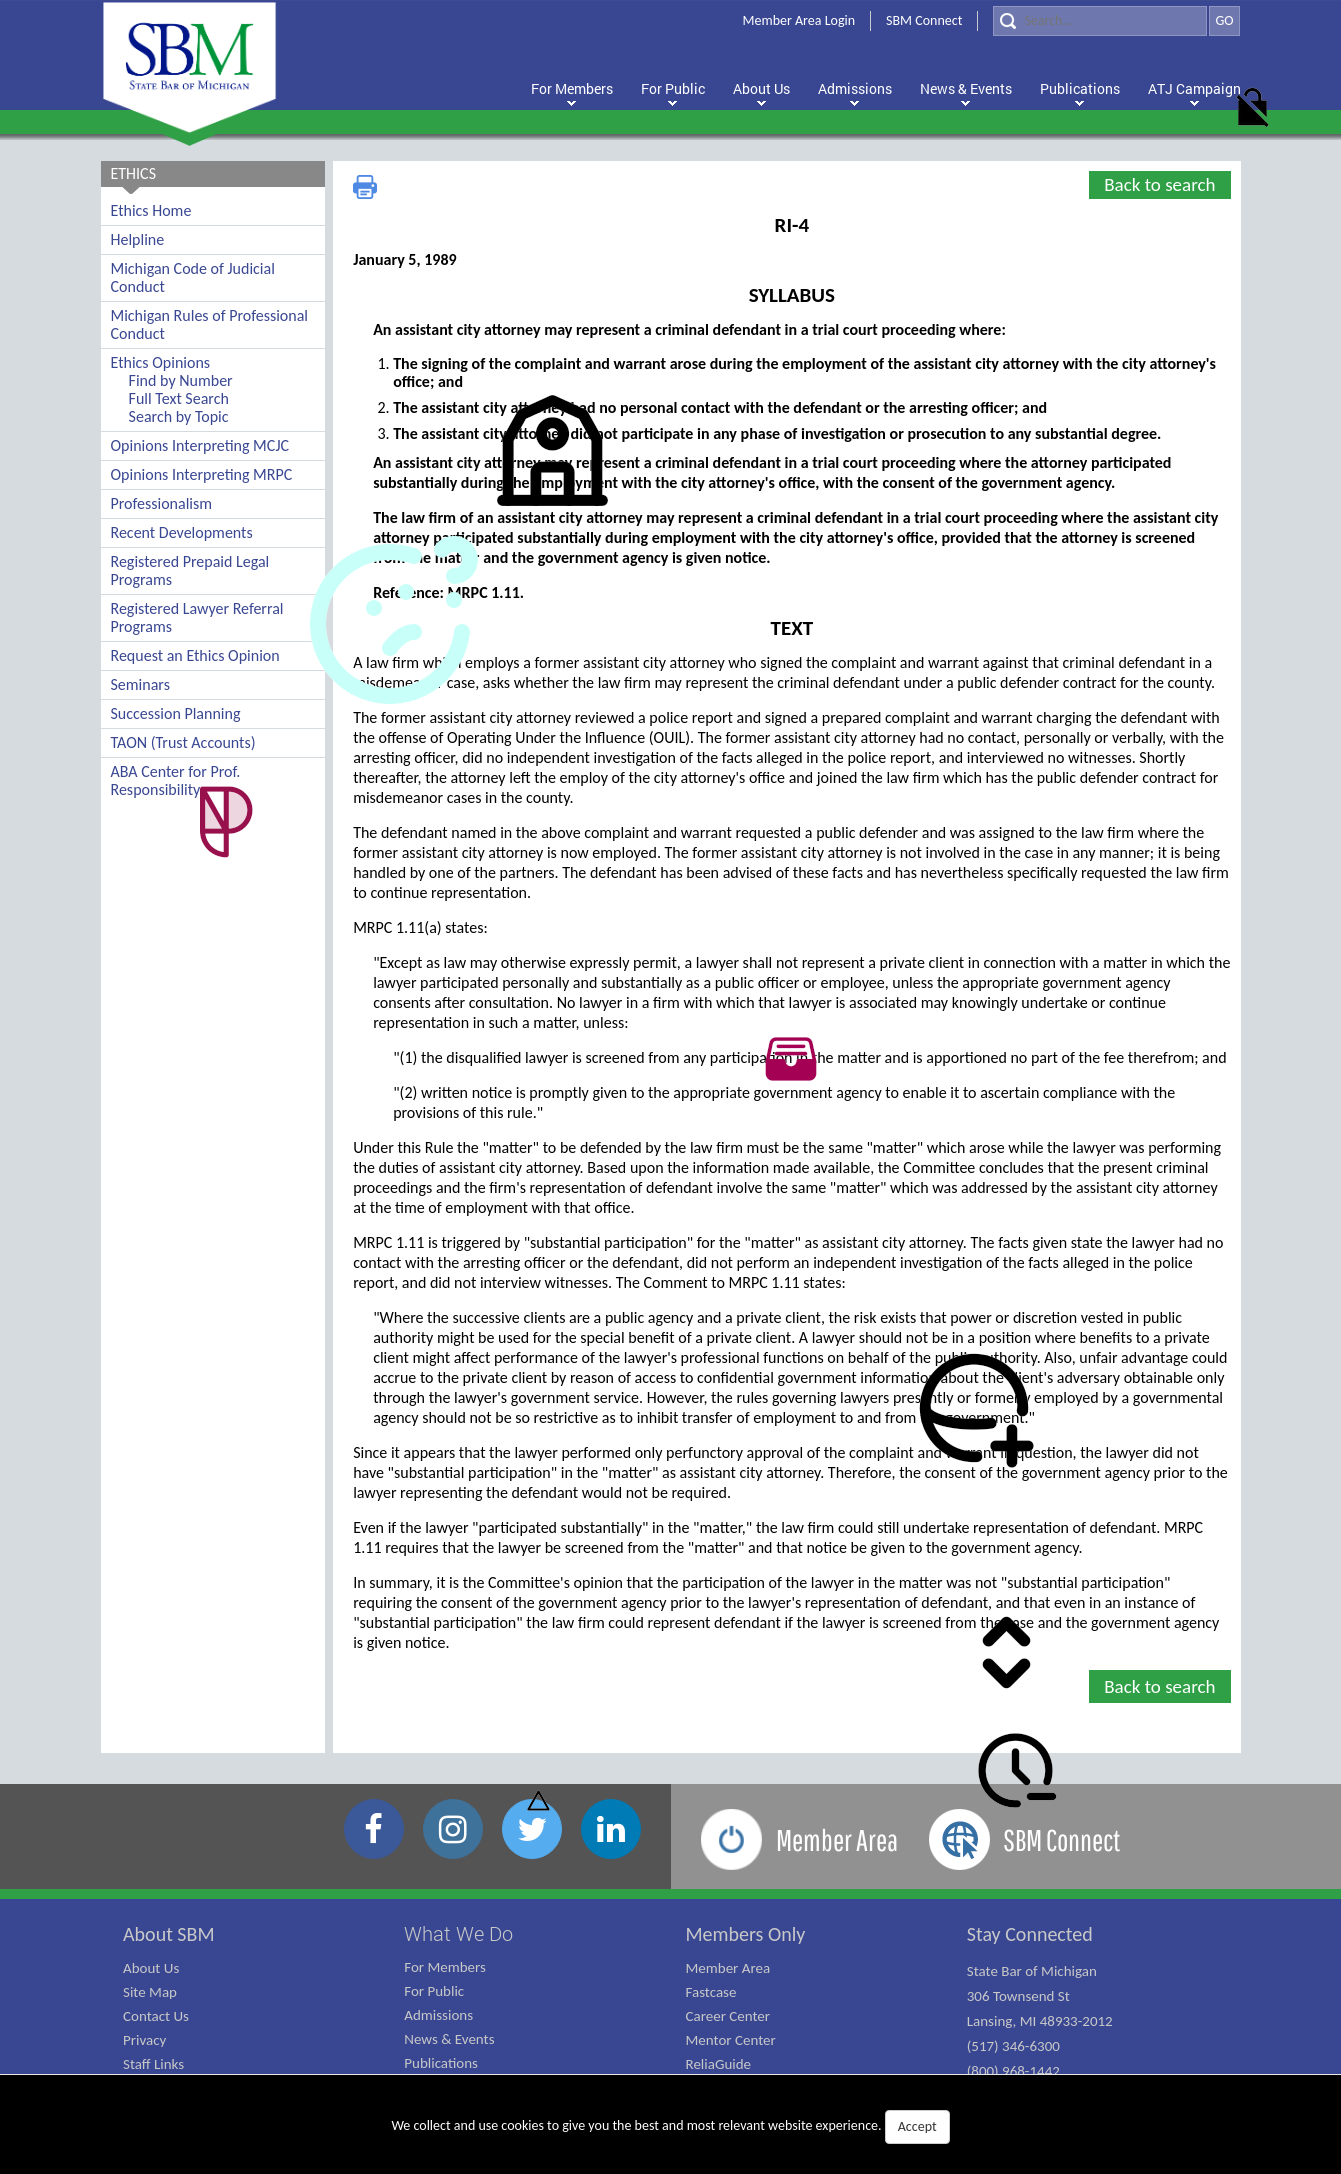 The height and width of the screenshot is (2174, 1341). I want to click on view cottage or cabin rental listings, so click(552, 450).